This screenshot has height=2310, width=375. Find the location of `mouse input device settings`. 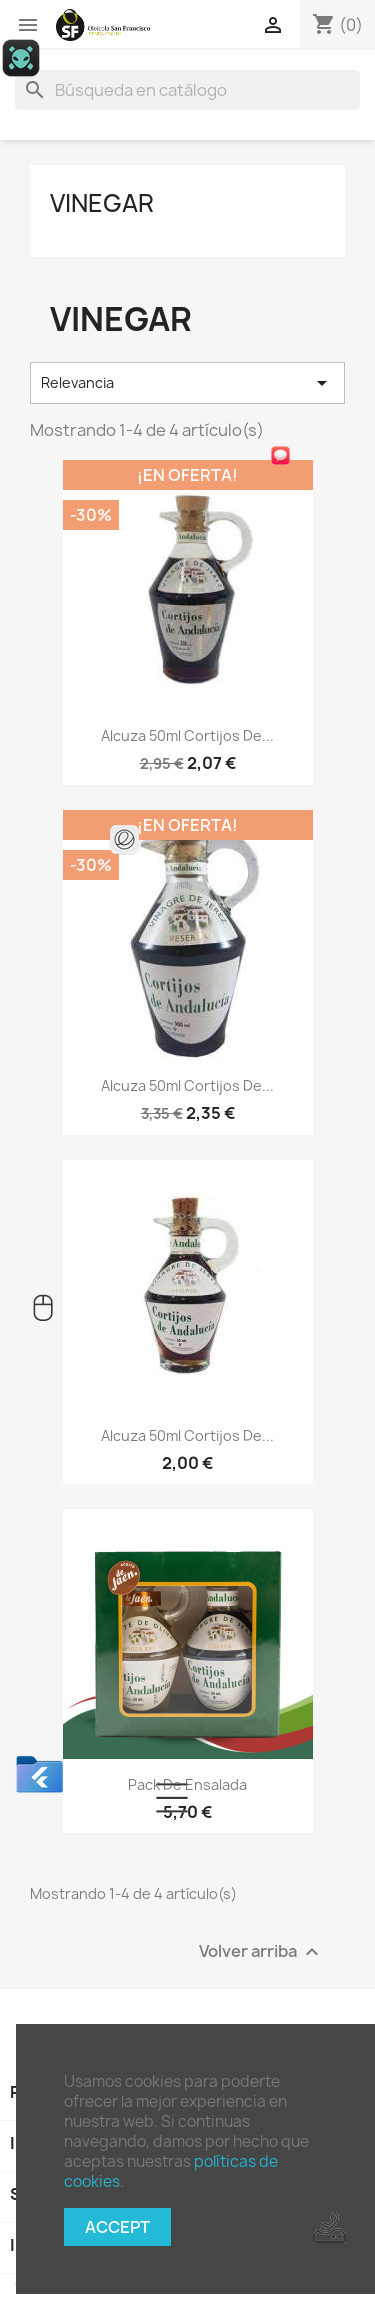

mouse input device settings is located at coordinates (44, 1307).